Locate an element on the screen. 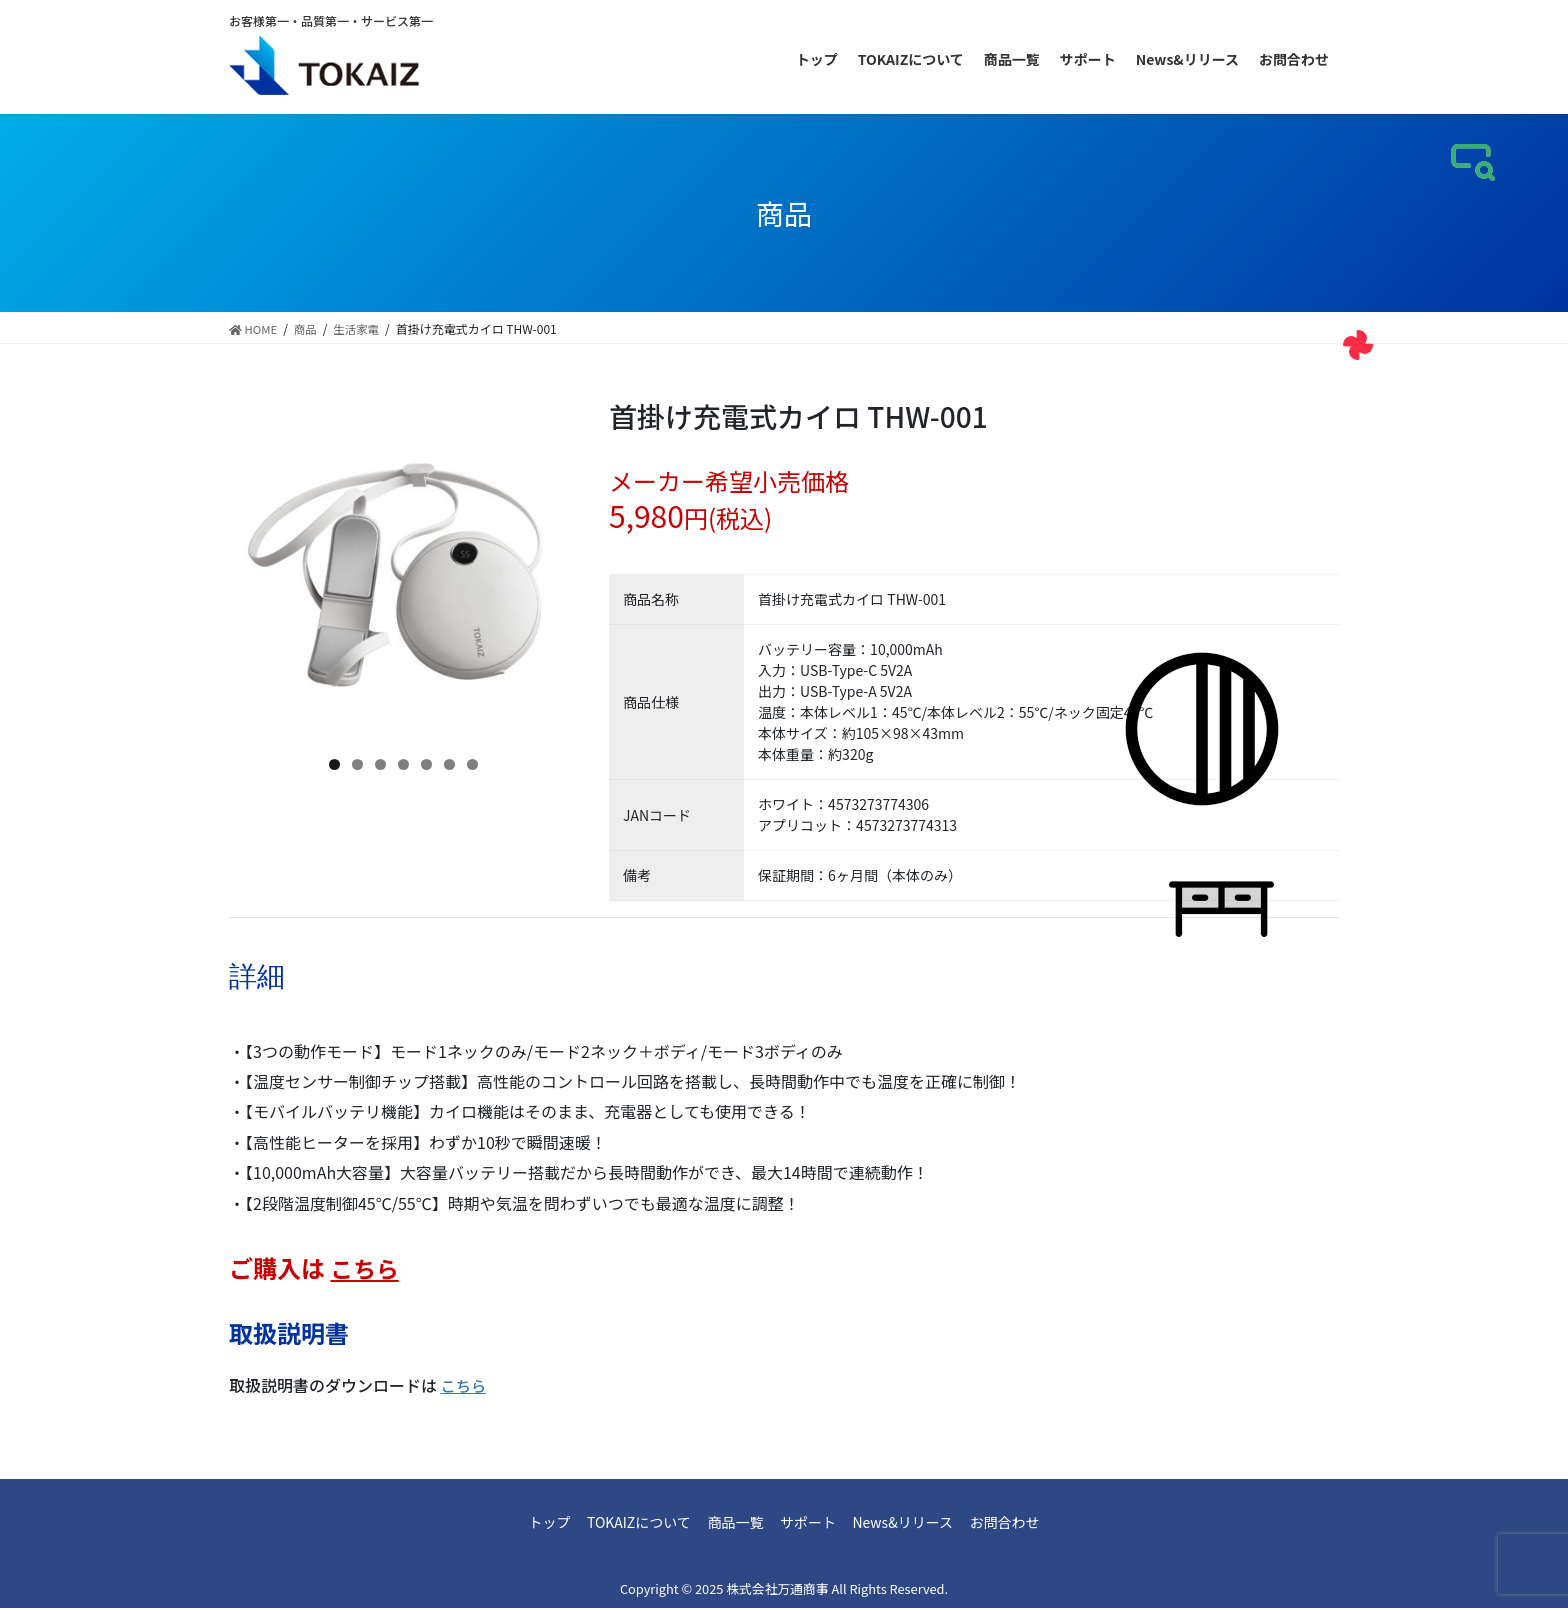 This screenshot has height=1608, width=1568. search within an input field is located at coordinates (1471, 157).